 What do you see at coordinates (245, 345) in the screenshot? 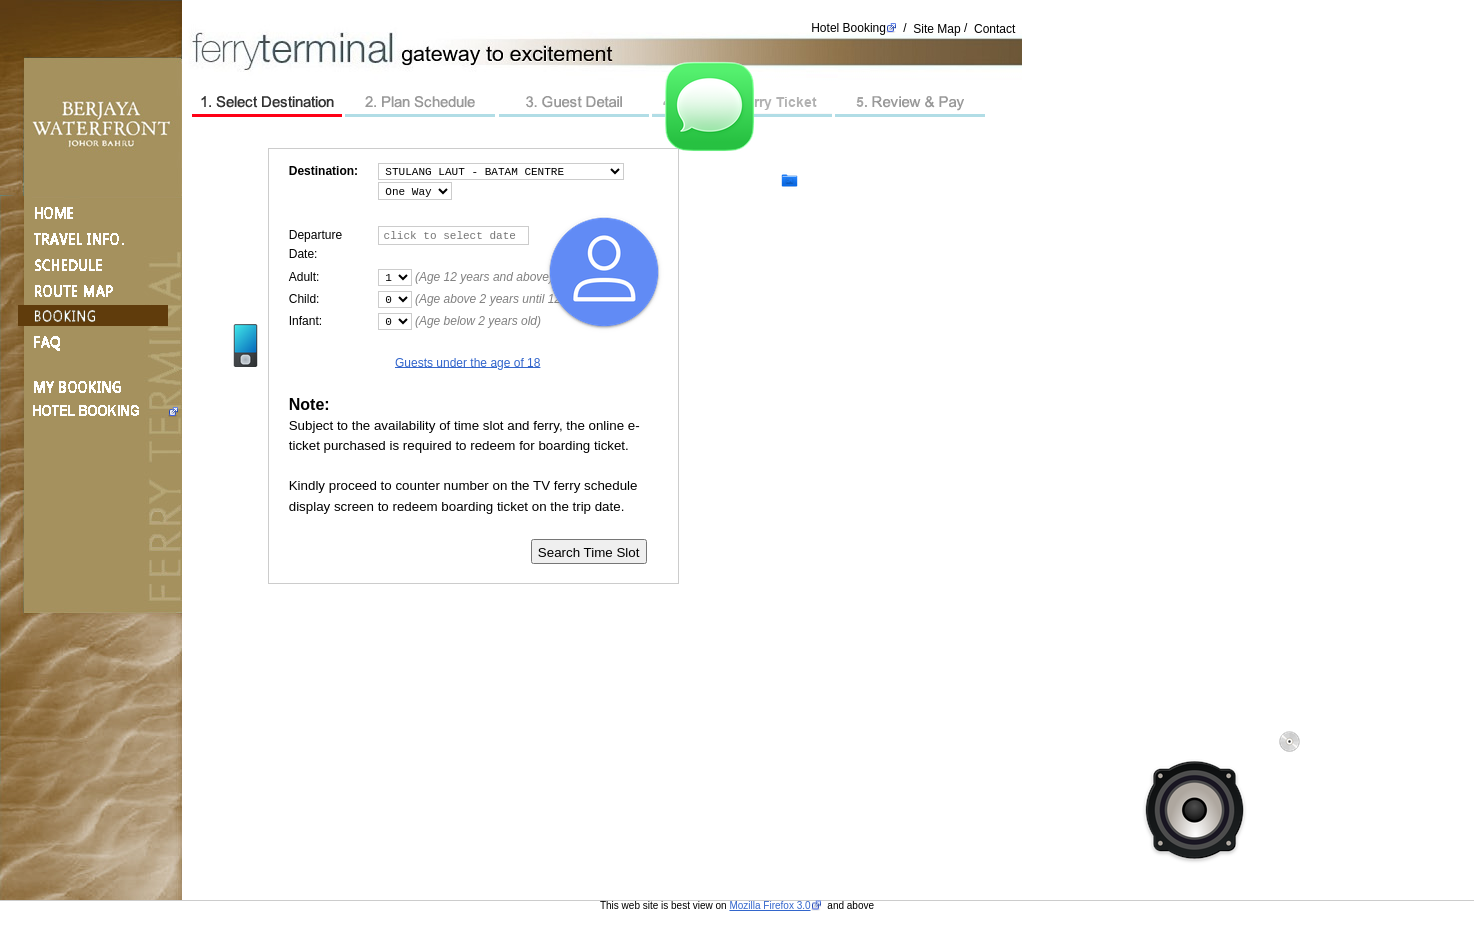
I see `access portable media player settings` at bounding box center [245, 345].